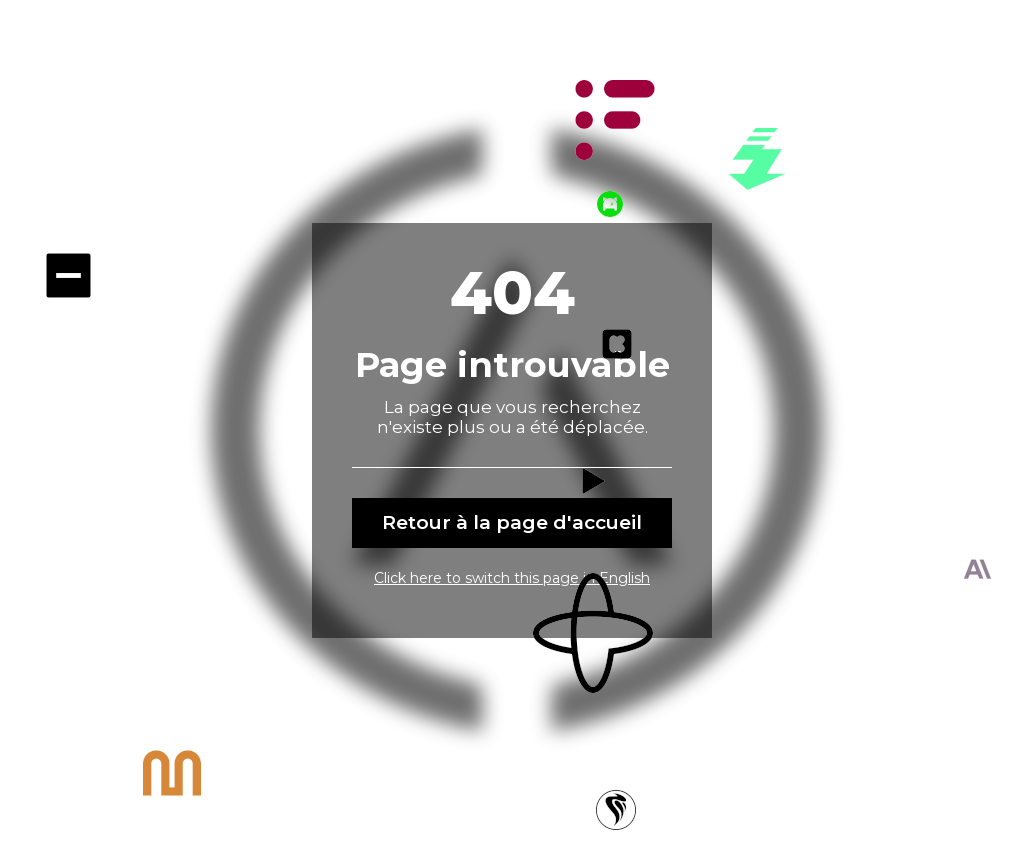 This screenshot has height=860, width=1024. I want to click on rolldown bundler logo, so click(757, 159).